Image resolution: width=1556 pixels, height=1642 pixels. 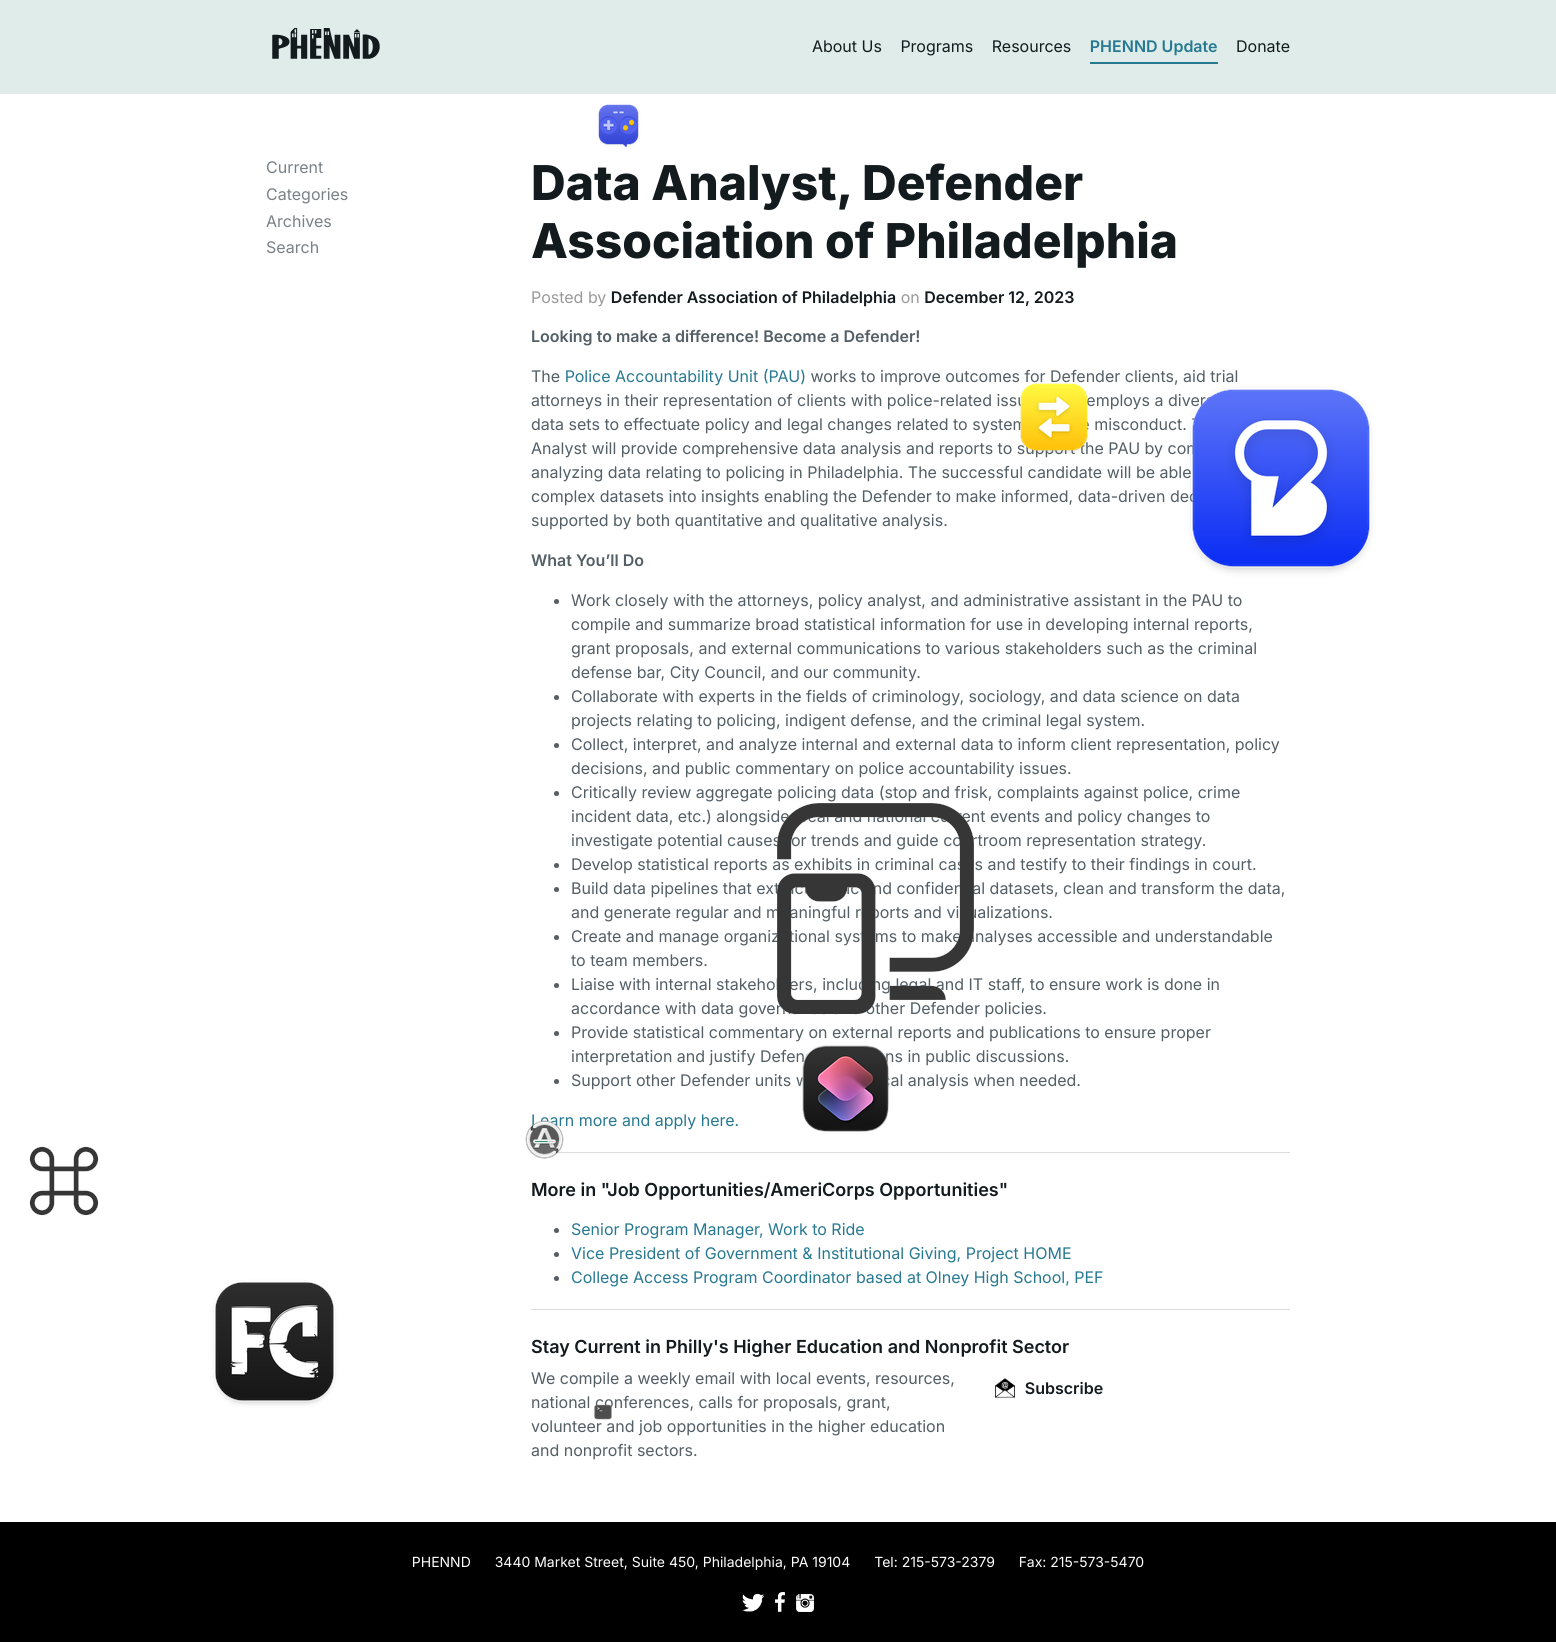 I want to click on open the terminal or command line, so click(x=603, y=1412).